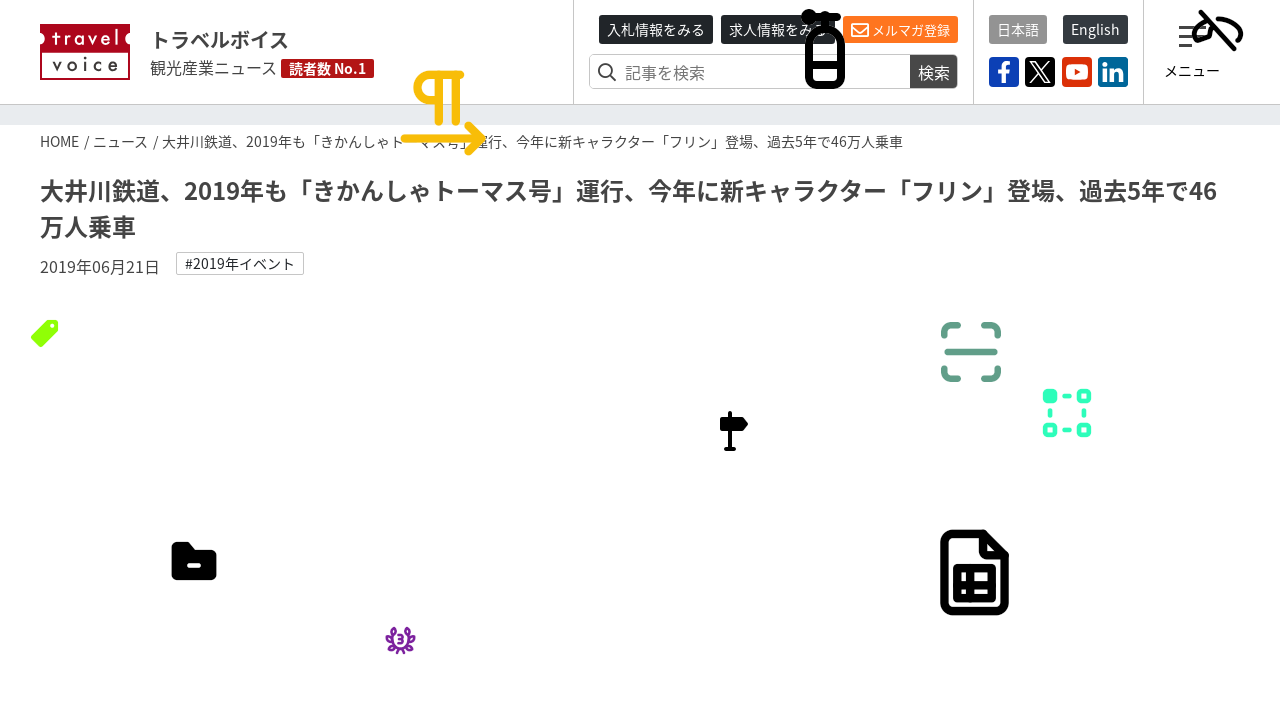  Describe the element at coordinates (194, 561) in the screenshot. I see `remove a folder from your files` at that location.